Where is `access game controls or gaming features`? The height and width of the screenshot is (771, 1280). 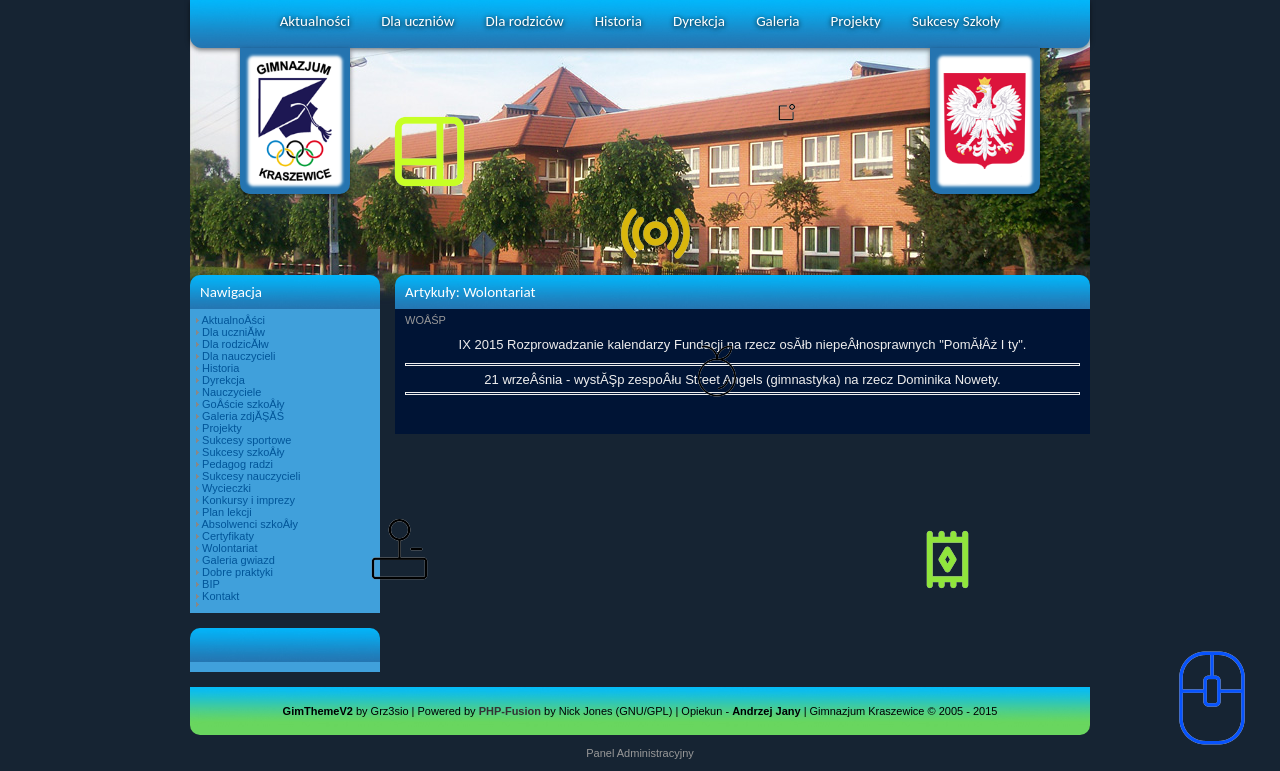 access game controls or gaming features is located at coordinates (399, 551).